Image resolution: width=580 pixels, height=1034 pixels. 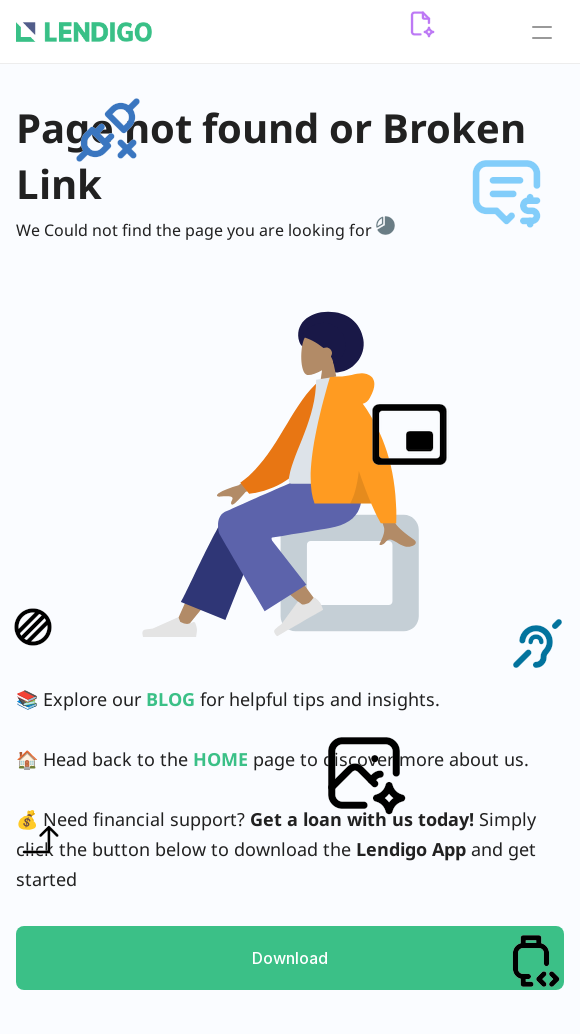 What do you see at coordinates (33, 627) in the screenshot?
I see `access boules or pétanque game` at bounding box center [33, 627].